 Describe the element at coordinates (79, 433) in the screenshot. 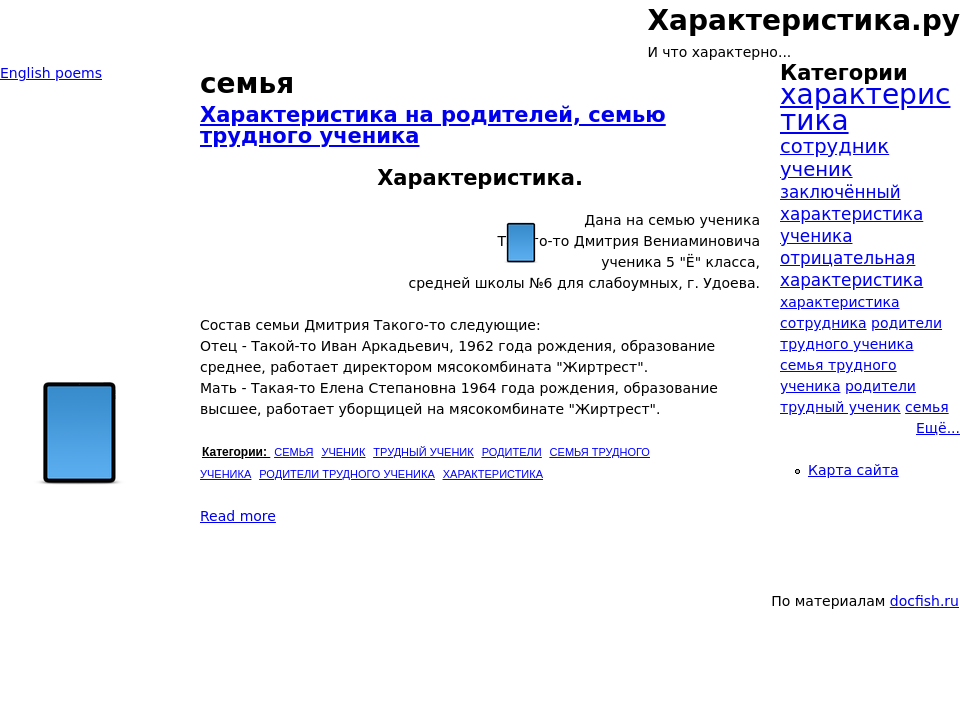

I see `iPad Air device icon` at that location.